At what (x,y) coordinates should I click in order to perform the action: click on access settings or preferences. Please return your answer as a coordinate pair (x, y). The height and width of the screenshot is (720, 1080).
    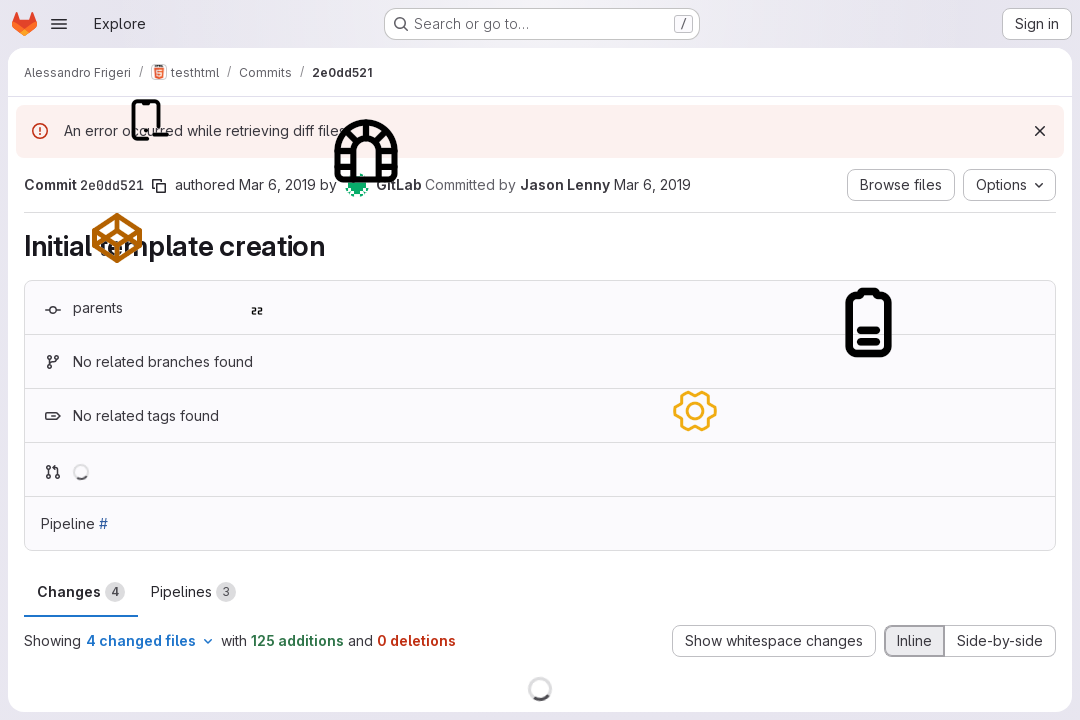
    Looking at the image, I should click on (695, 411).